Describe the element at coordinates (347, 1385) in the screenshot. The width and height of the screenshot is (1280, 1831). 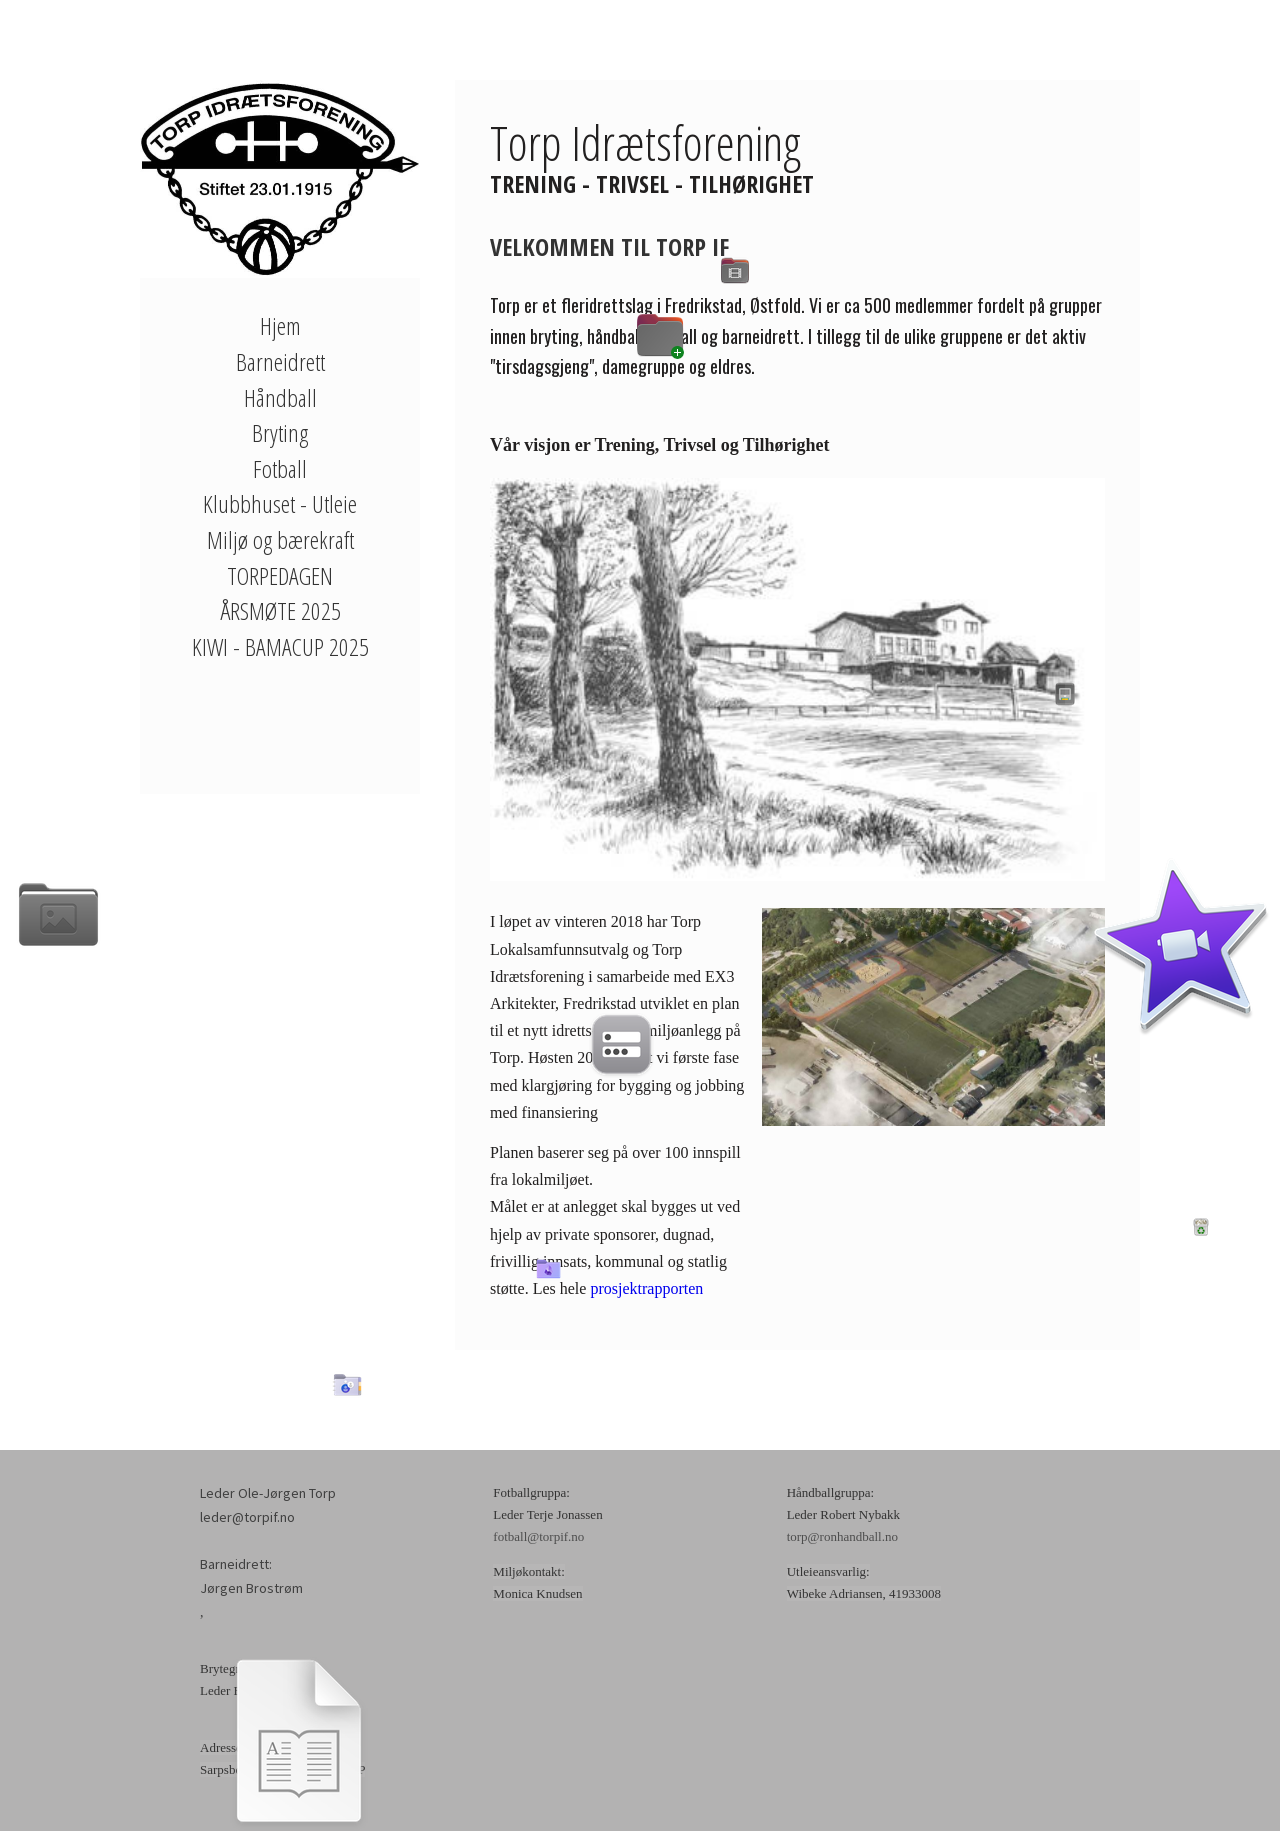
I see `open microsoft contacts folder` at that location.